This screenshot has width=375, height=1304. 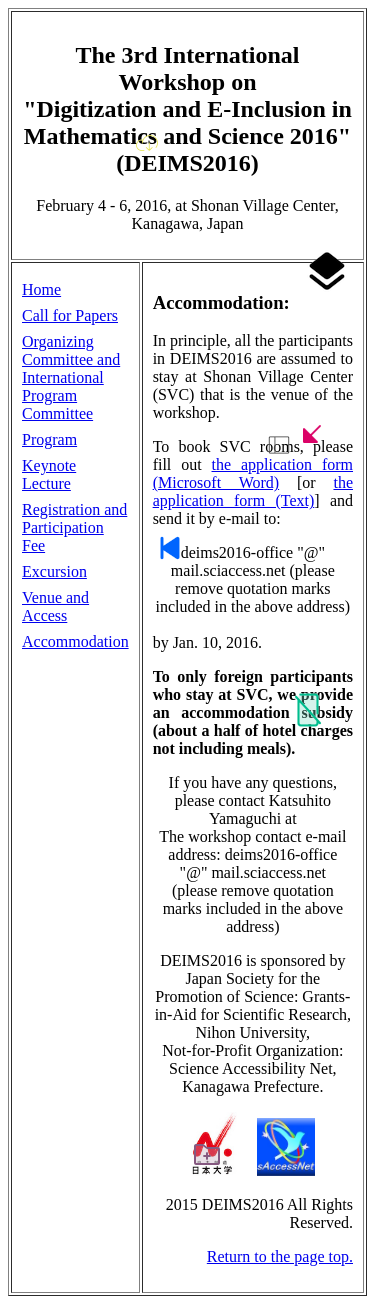 What do you see at coordinates (279, 445) in the screenshot?
I see `toggle sidebar panel visibility` at bounding box center [279, 445].